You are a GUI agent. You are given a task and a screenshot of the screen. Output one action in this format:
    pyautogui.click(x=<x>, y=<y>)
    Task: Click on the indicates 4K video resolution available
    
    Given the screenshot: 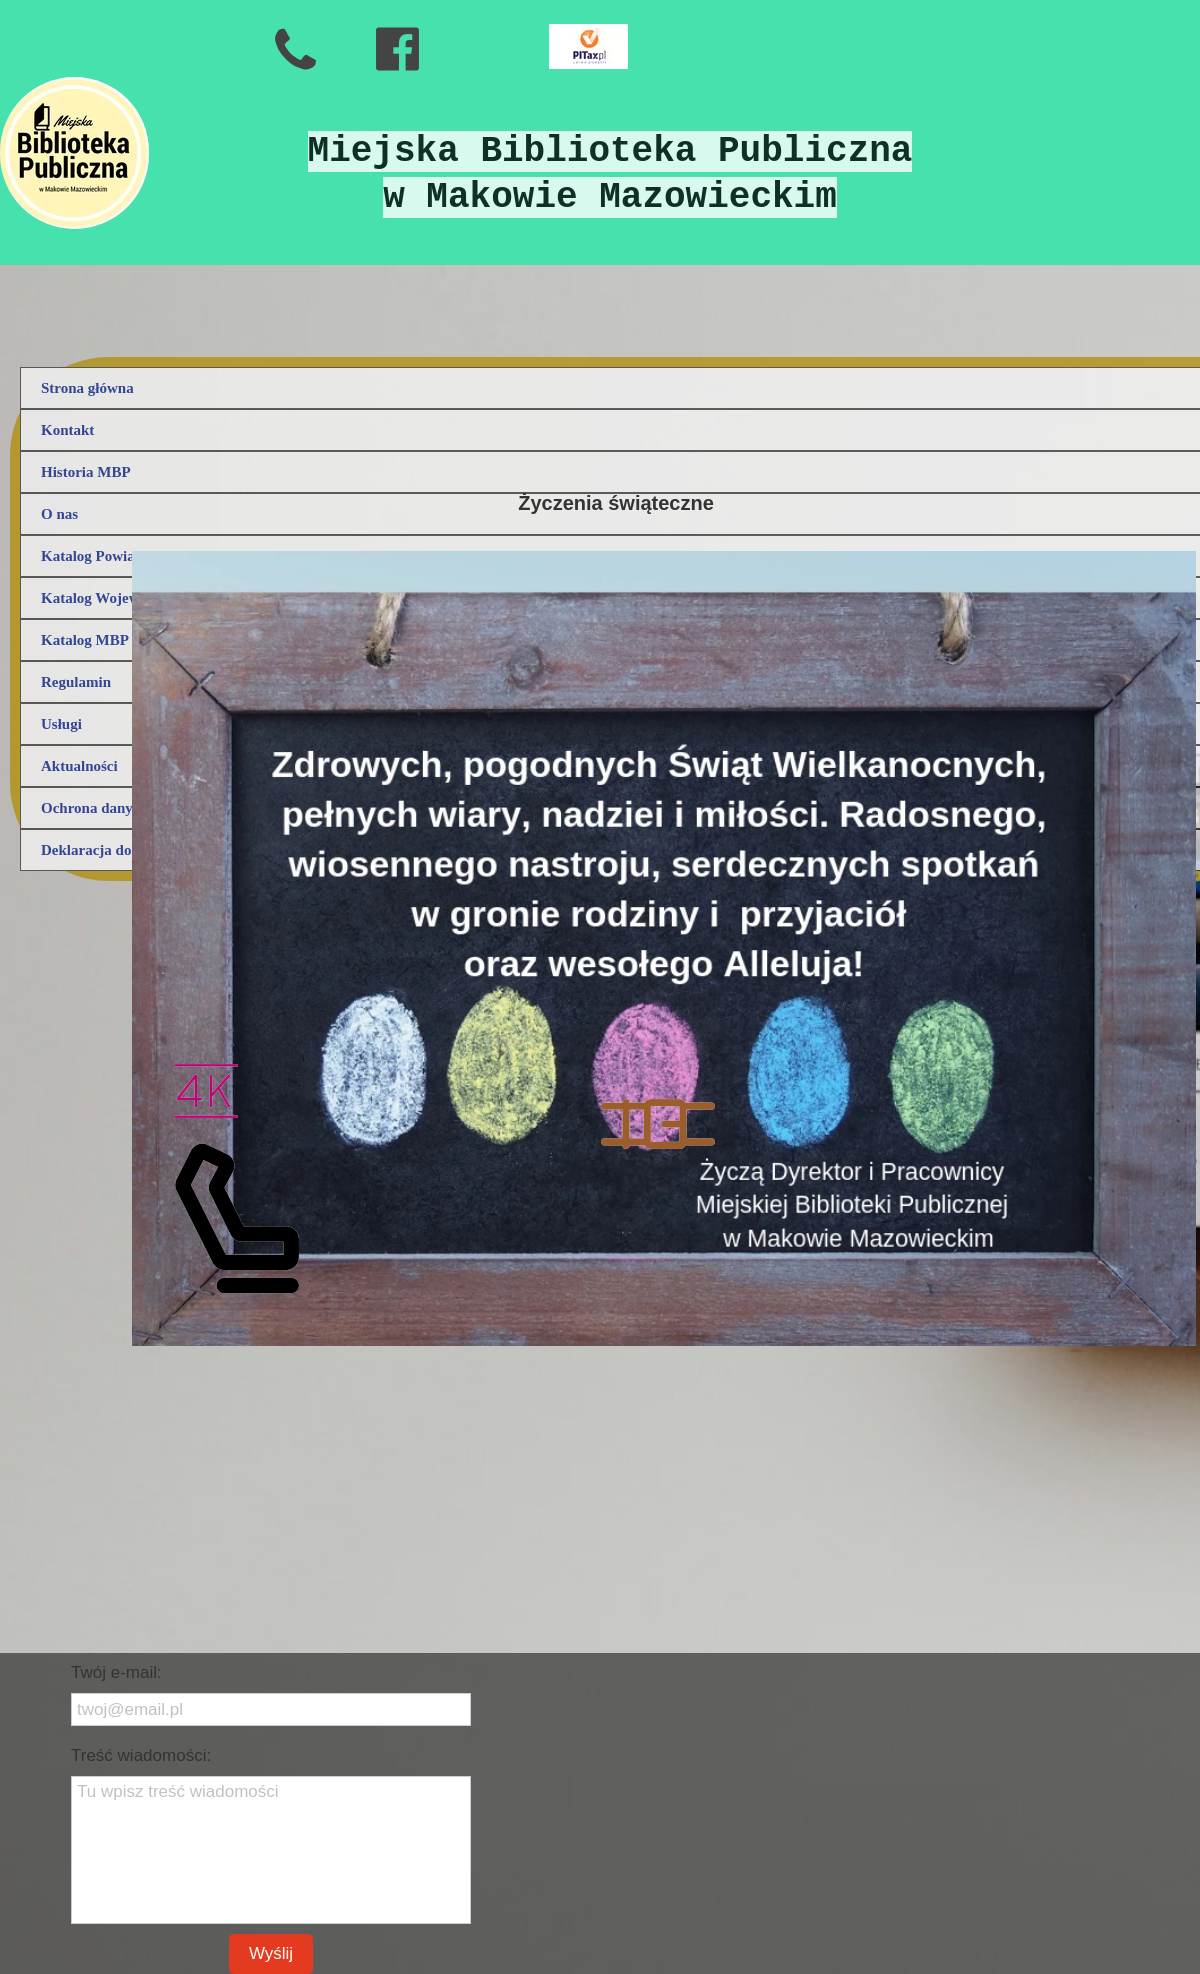 What is the action you would take?
    pyautogui.click(x=206, y=1091)
    